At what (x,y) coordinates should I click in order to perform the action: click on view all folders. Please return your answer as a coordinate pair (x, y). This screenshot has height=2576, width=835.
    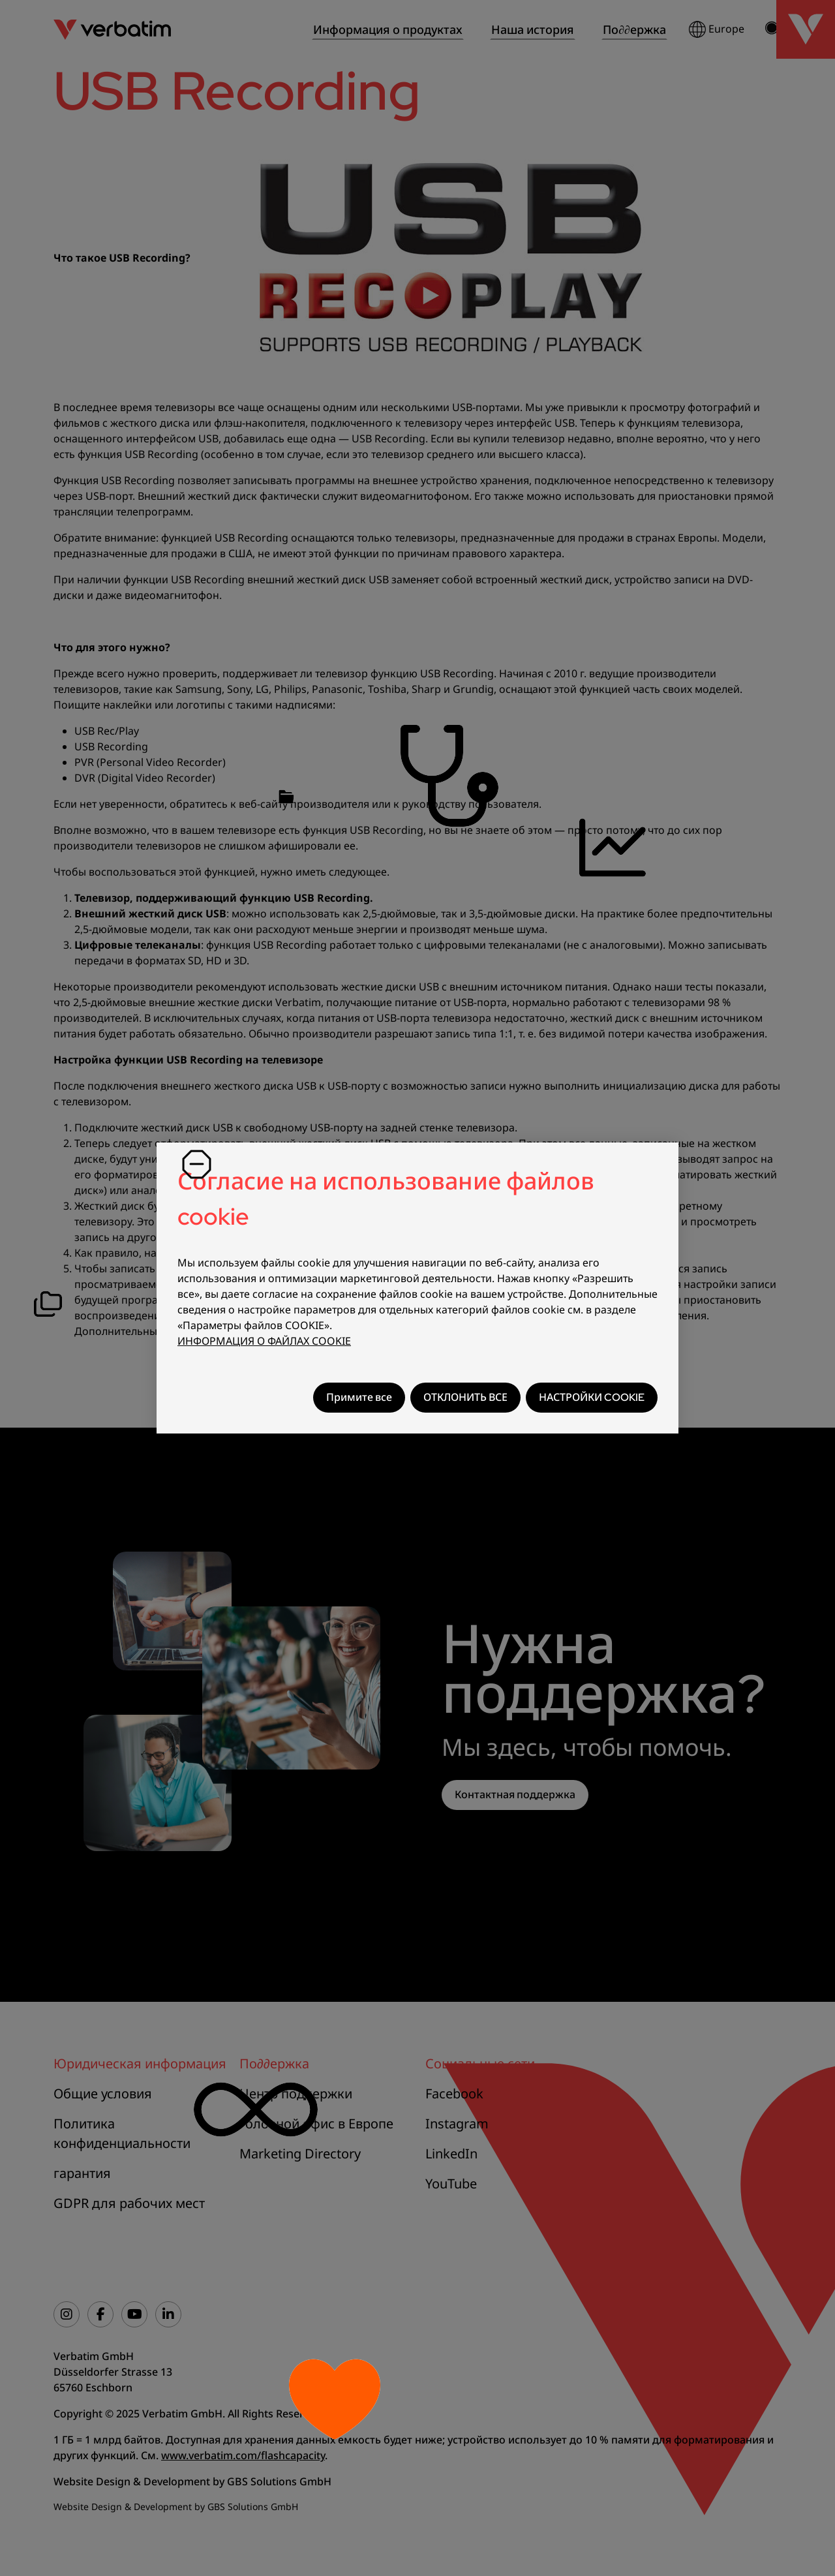
    Looking at the image, I should click on (48, 1304).